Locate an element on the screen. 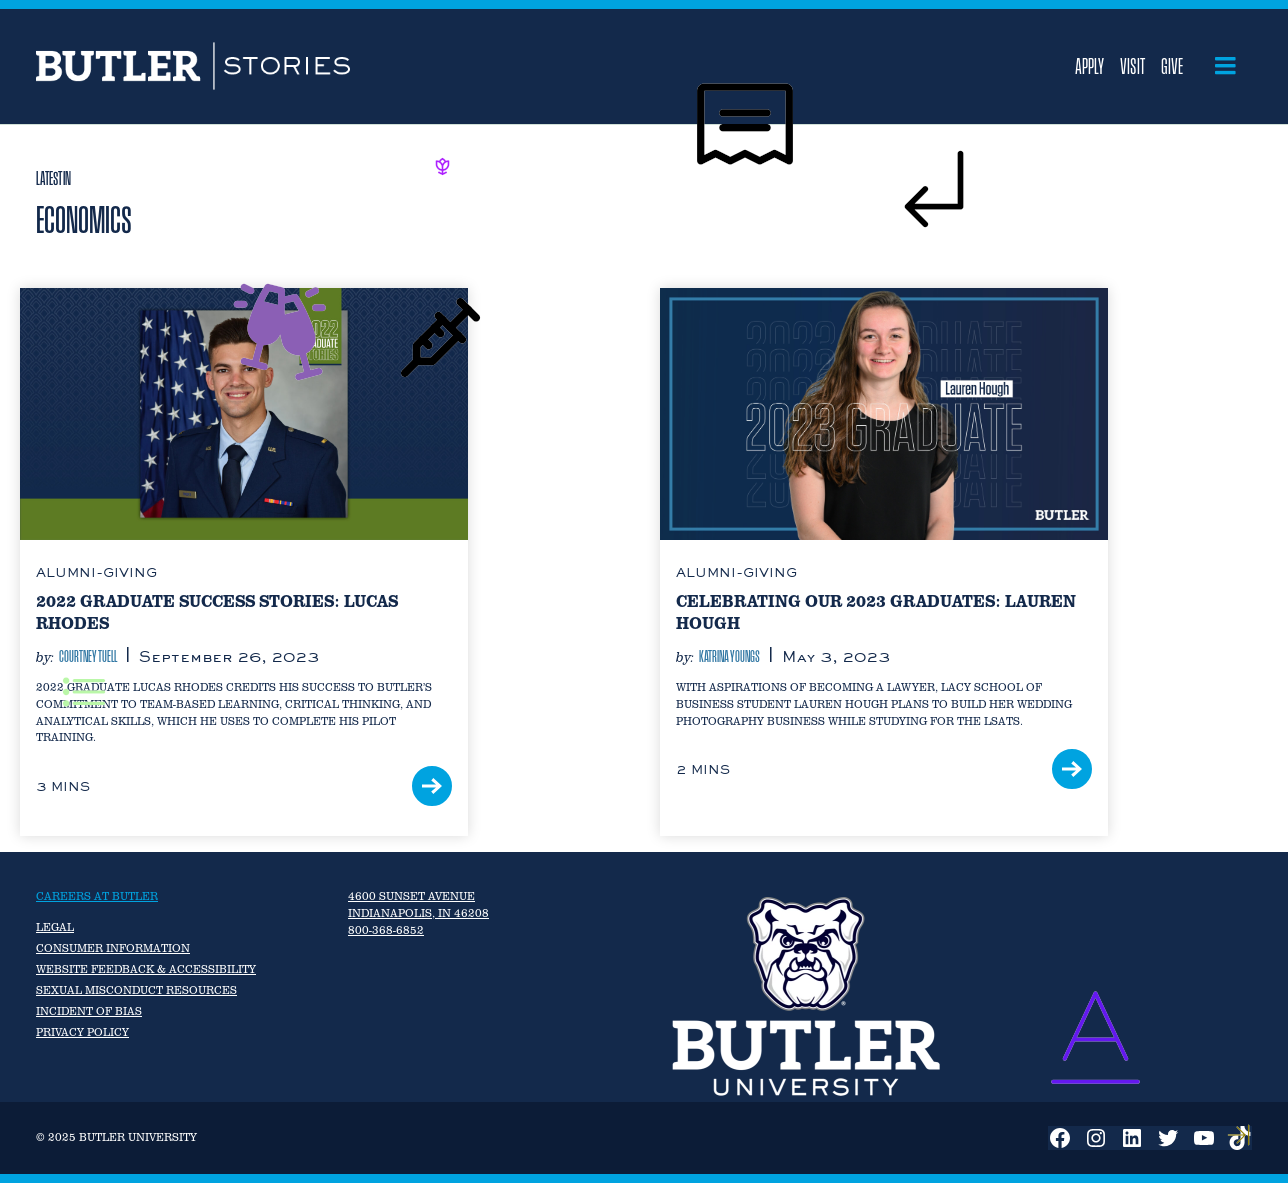 The image size is (1288, 1183). access garden or plant care features is located at coordinates (442, 166).